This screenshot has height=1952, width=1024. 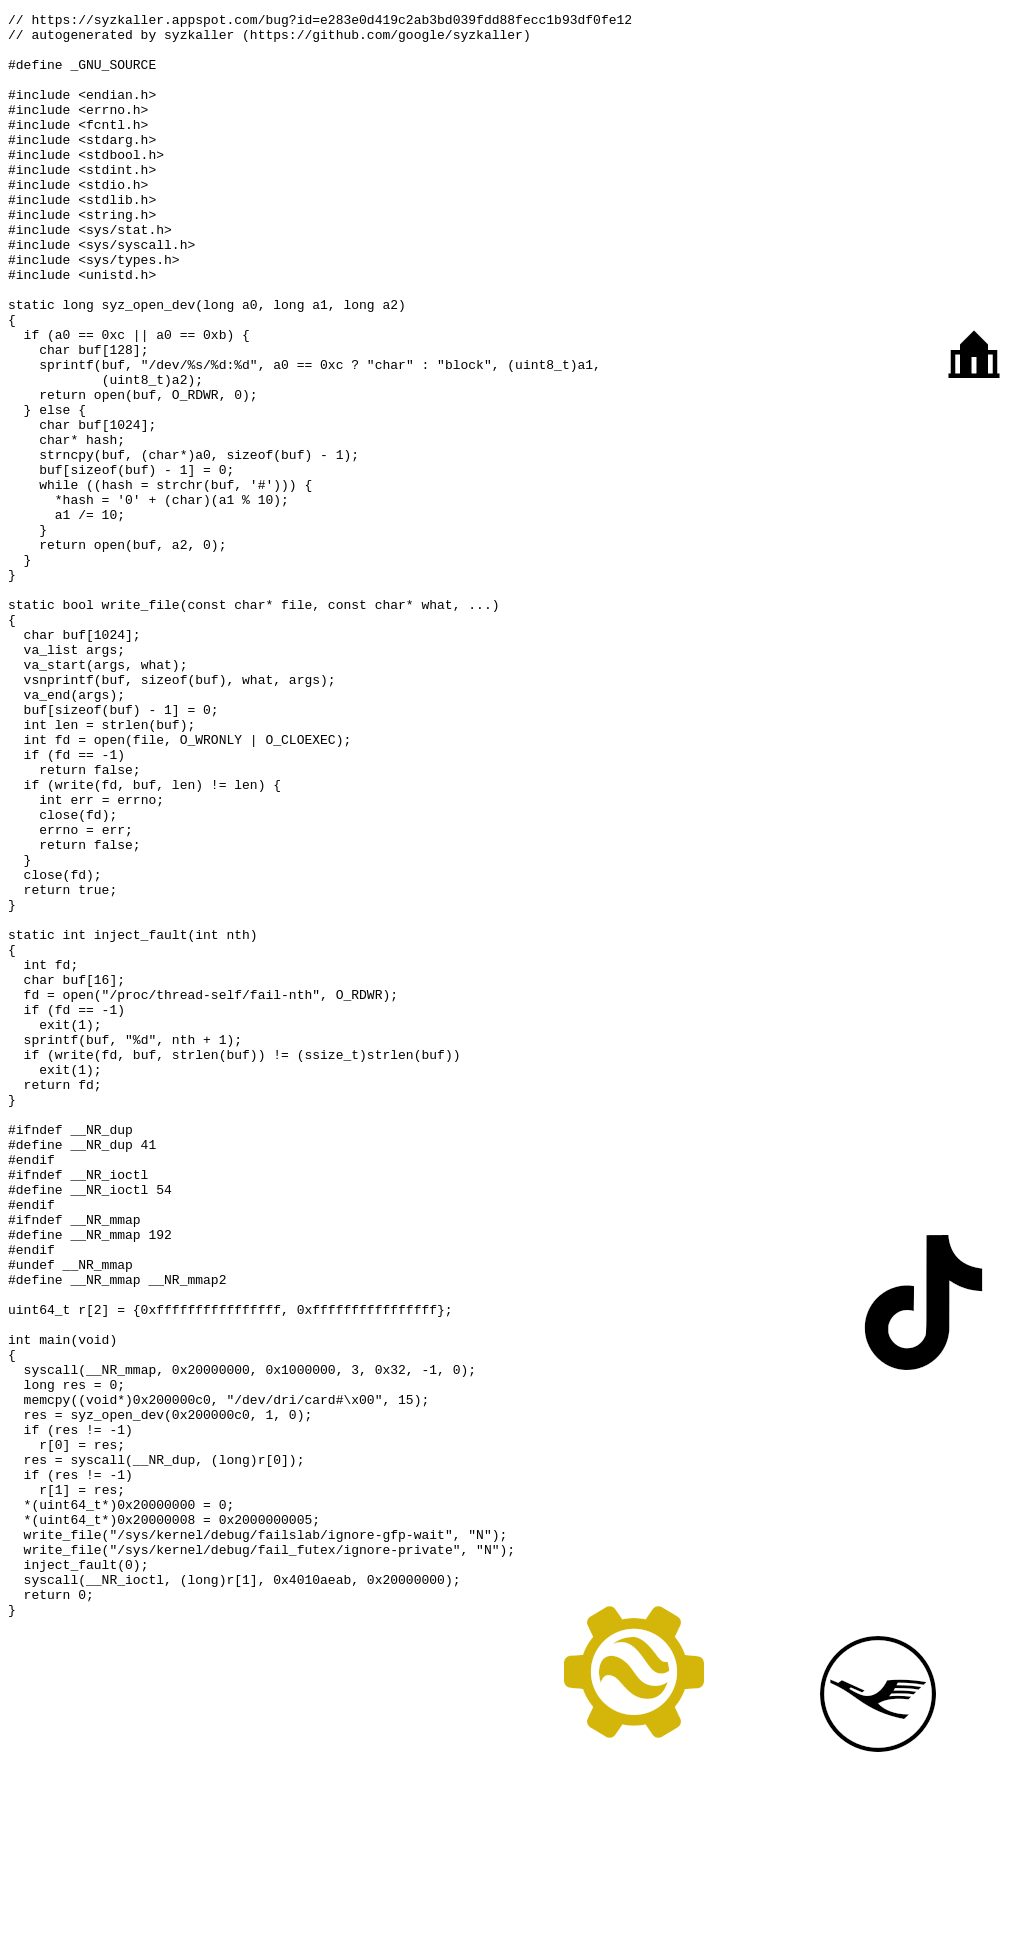 I want to click on open Google Earth Engine, so click(x=634, y=1672).